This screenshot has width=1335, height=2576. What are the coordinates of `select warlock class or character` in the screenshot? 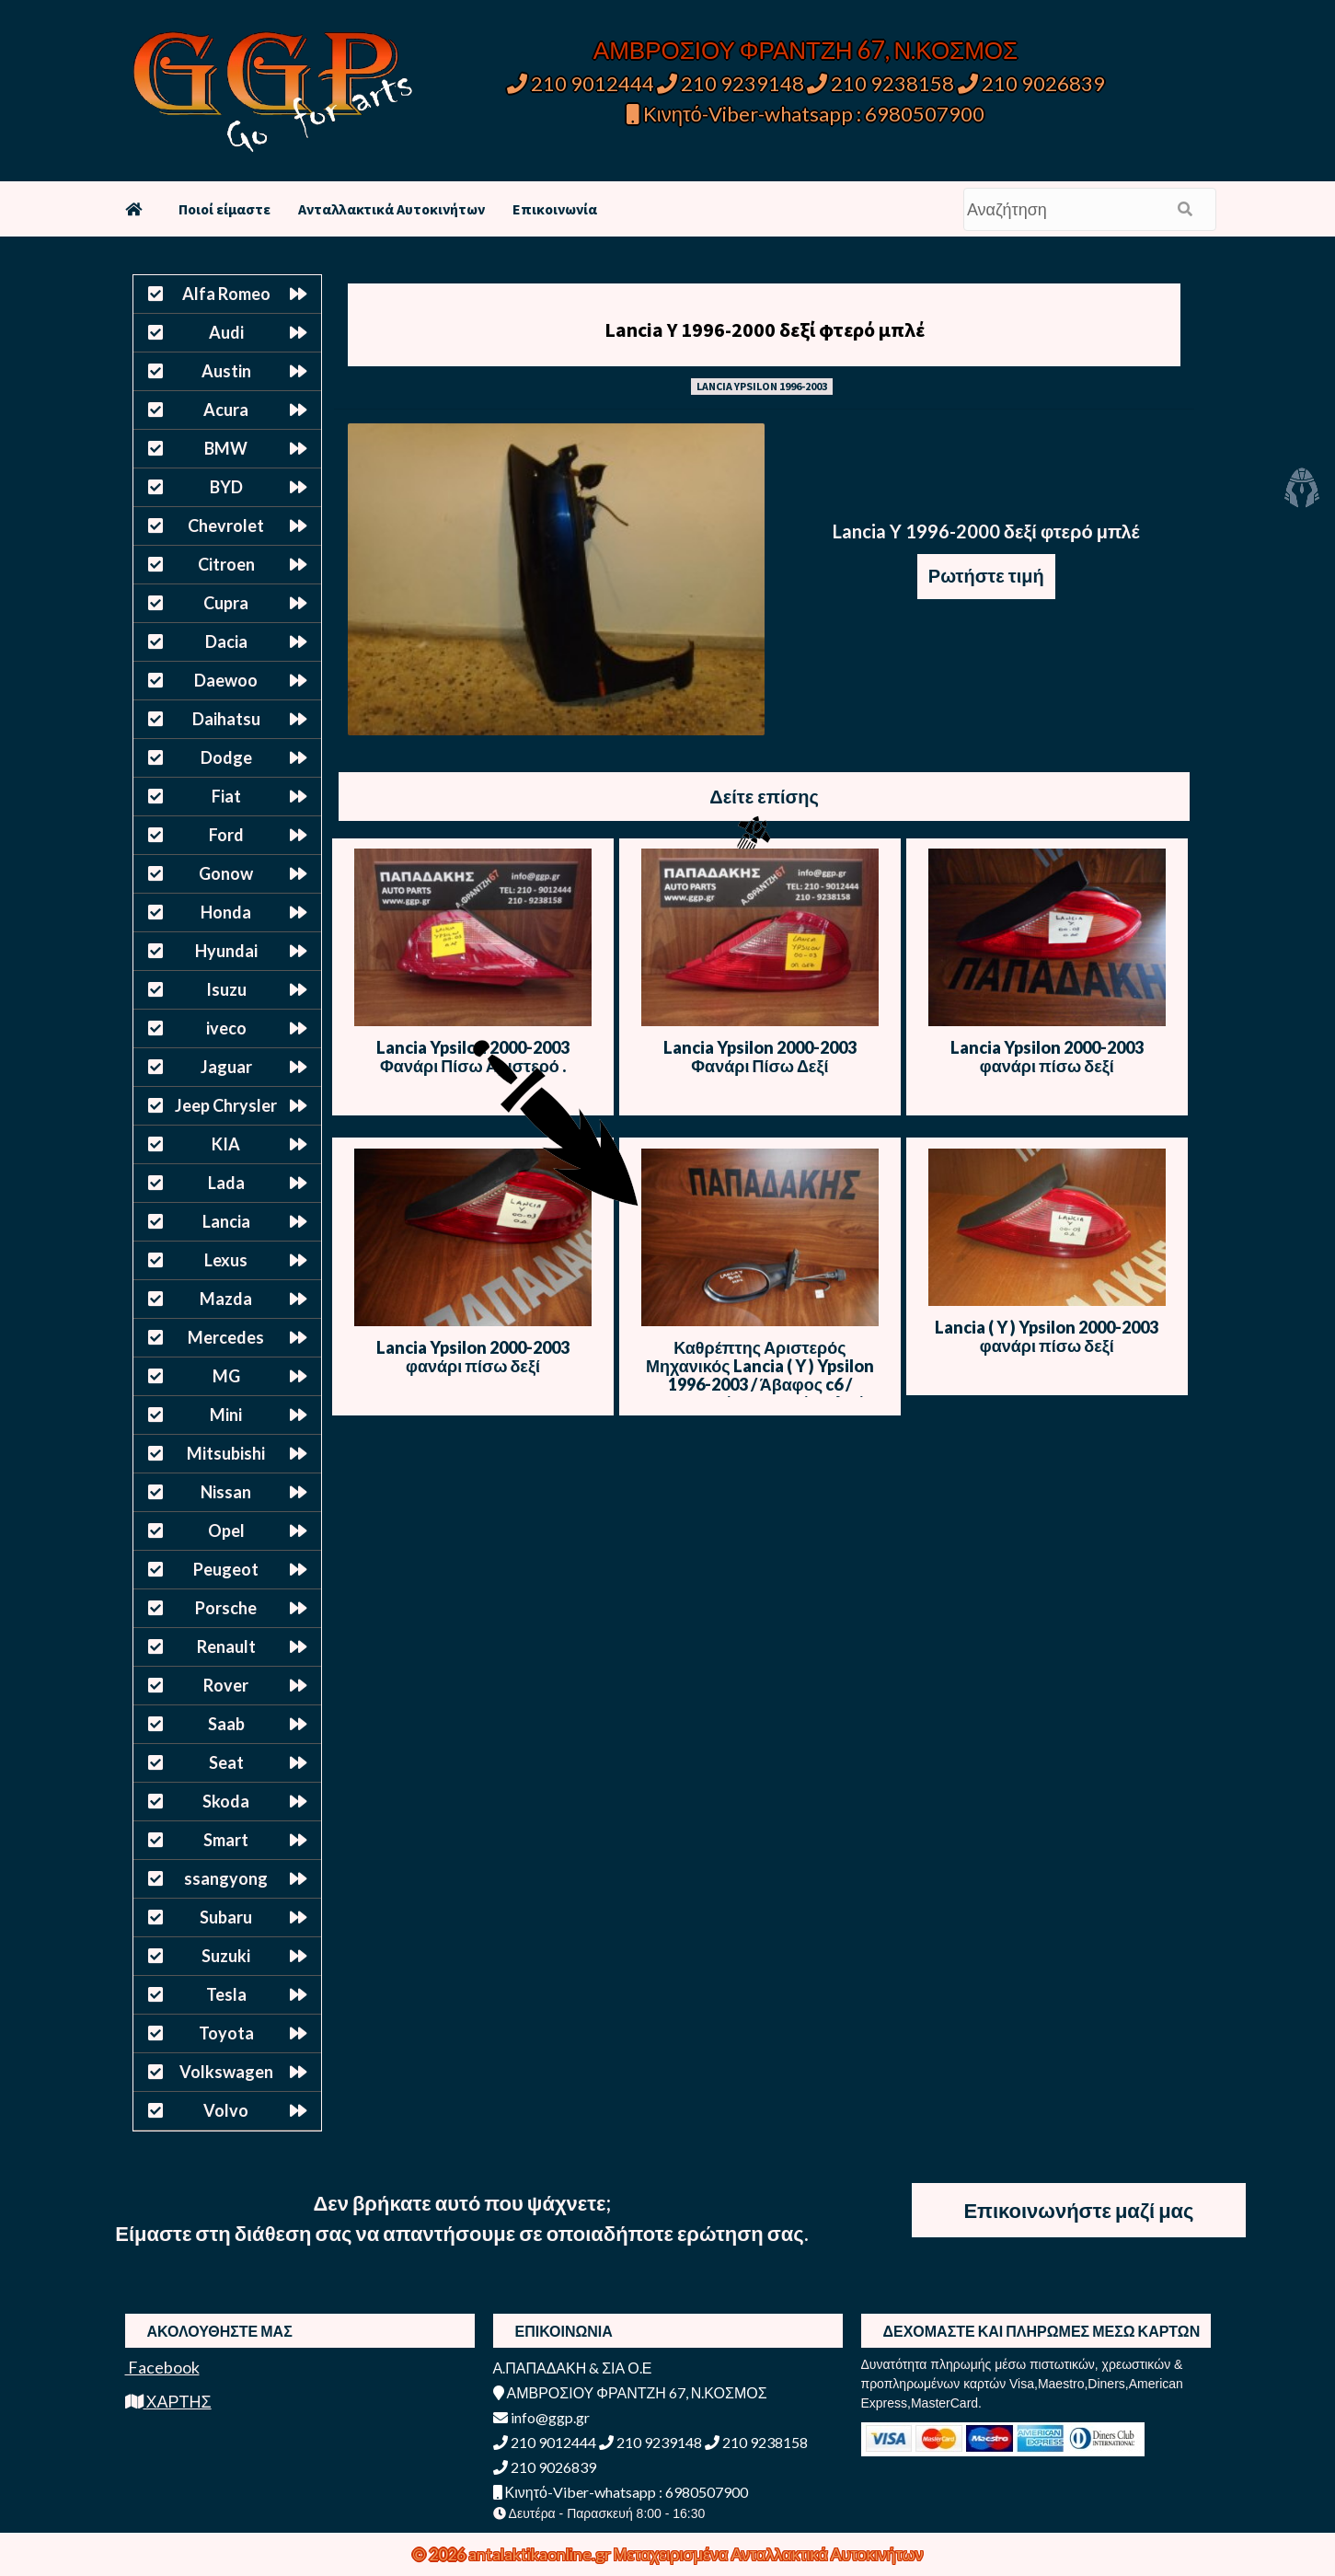 It's located at (1302, 488).